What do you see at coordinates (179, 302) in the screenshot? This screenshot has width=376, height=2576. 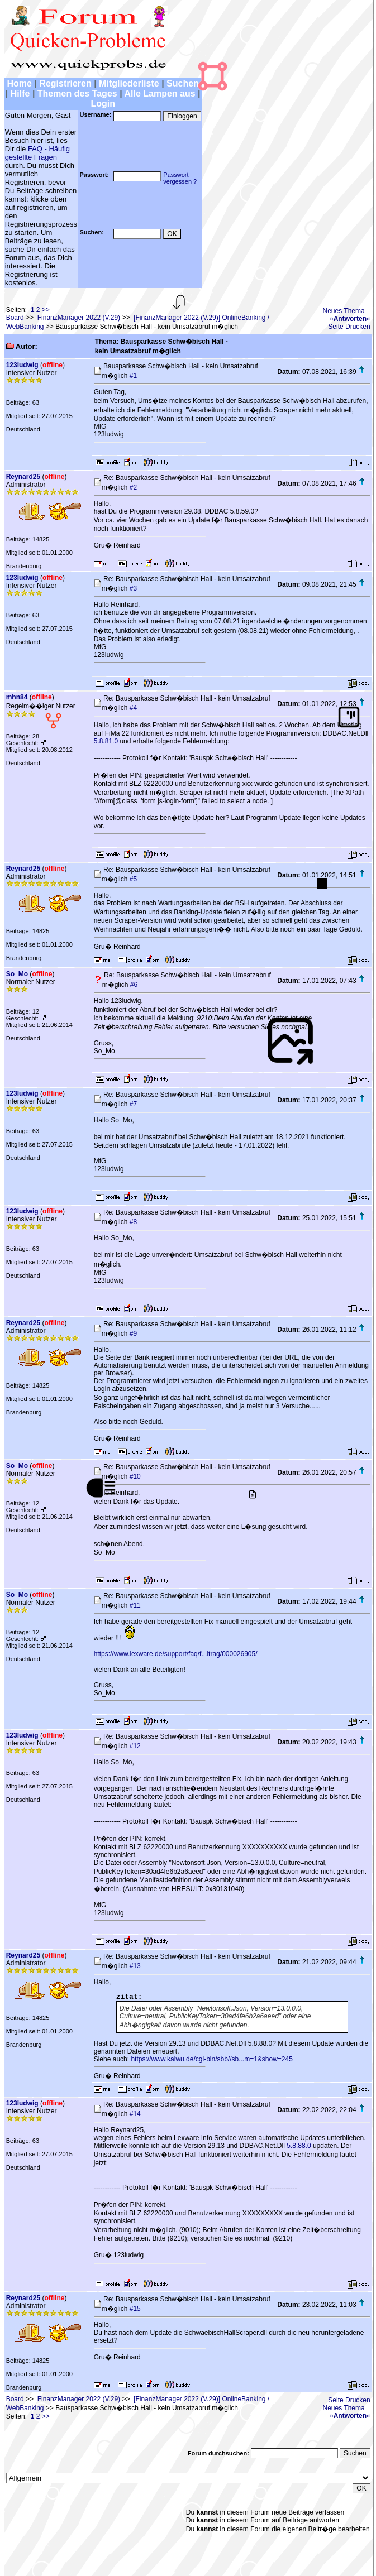 I see `undo or reverse last action` at bounding box center [179, 302].